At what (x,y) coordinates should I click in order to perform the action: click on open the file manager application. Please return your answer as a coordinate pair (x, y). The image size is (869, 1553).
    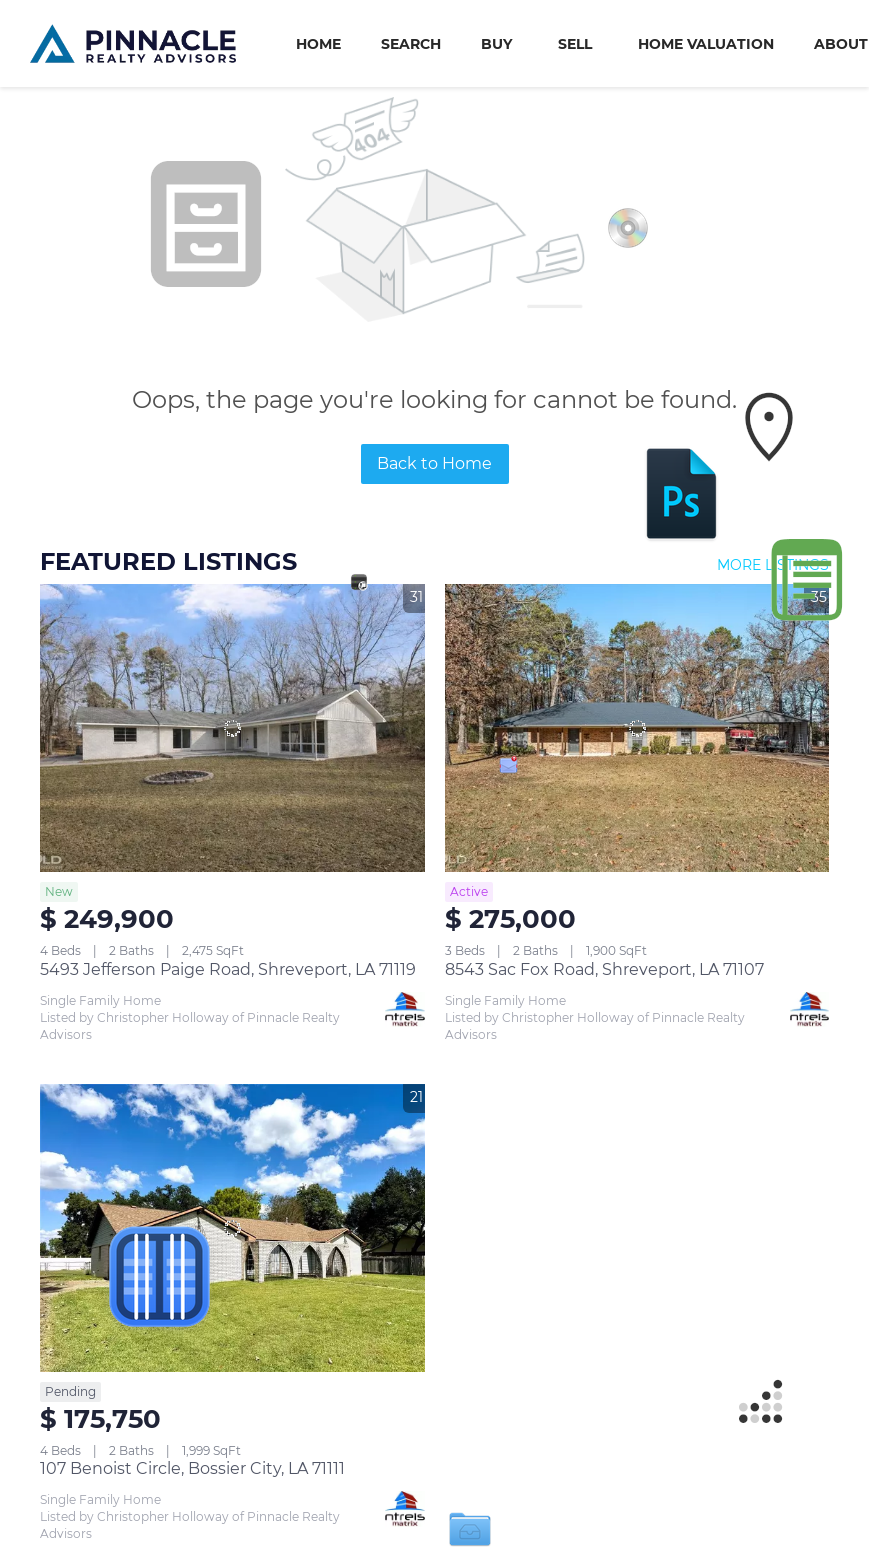
    Looking at the image, I should click on (206, 224).